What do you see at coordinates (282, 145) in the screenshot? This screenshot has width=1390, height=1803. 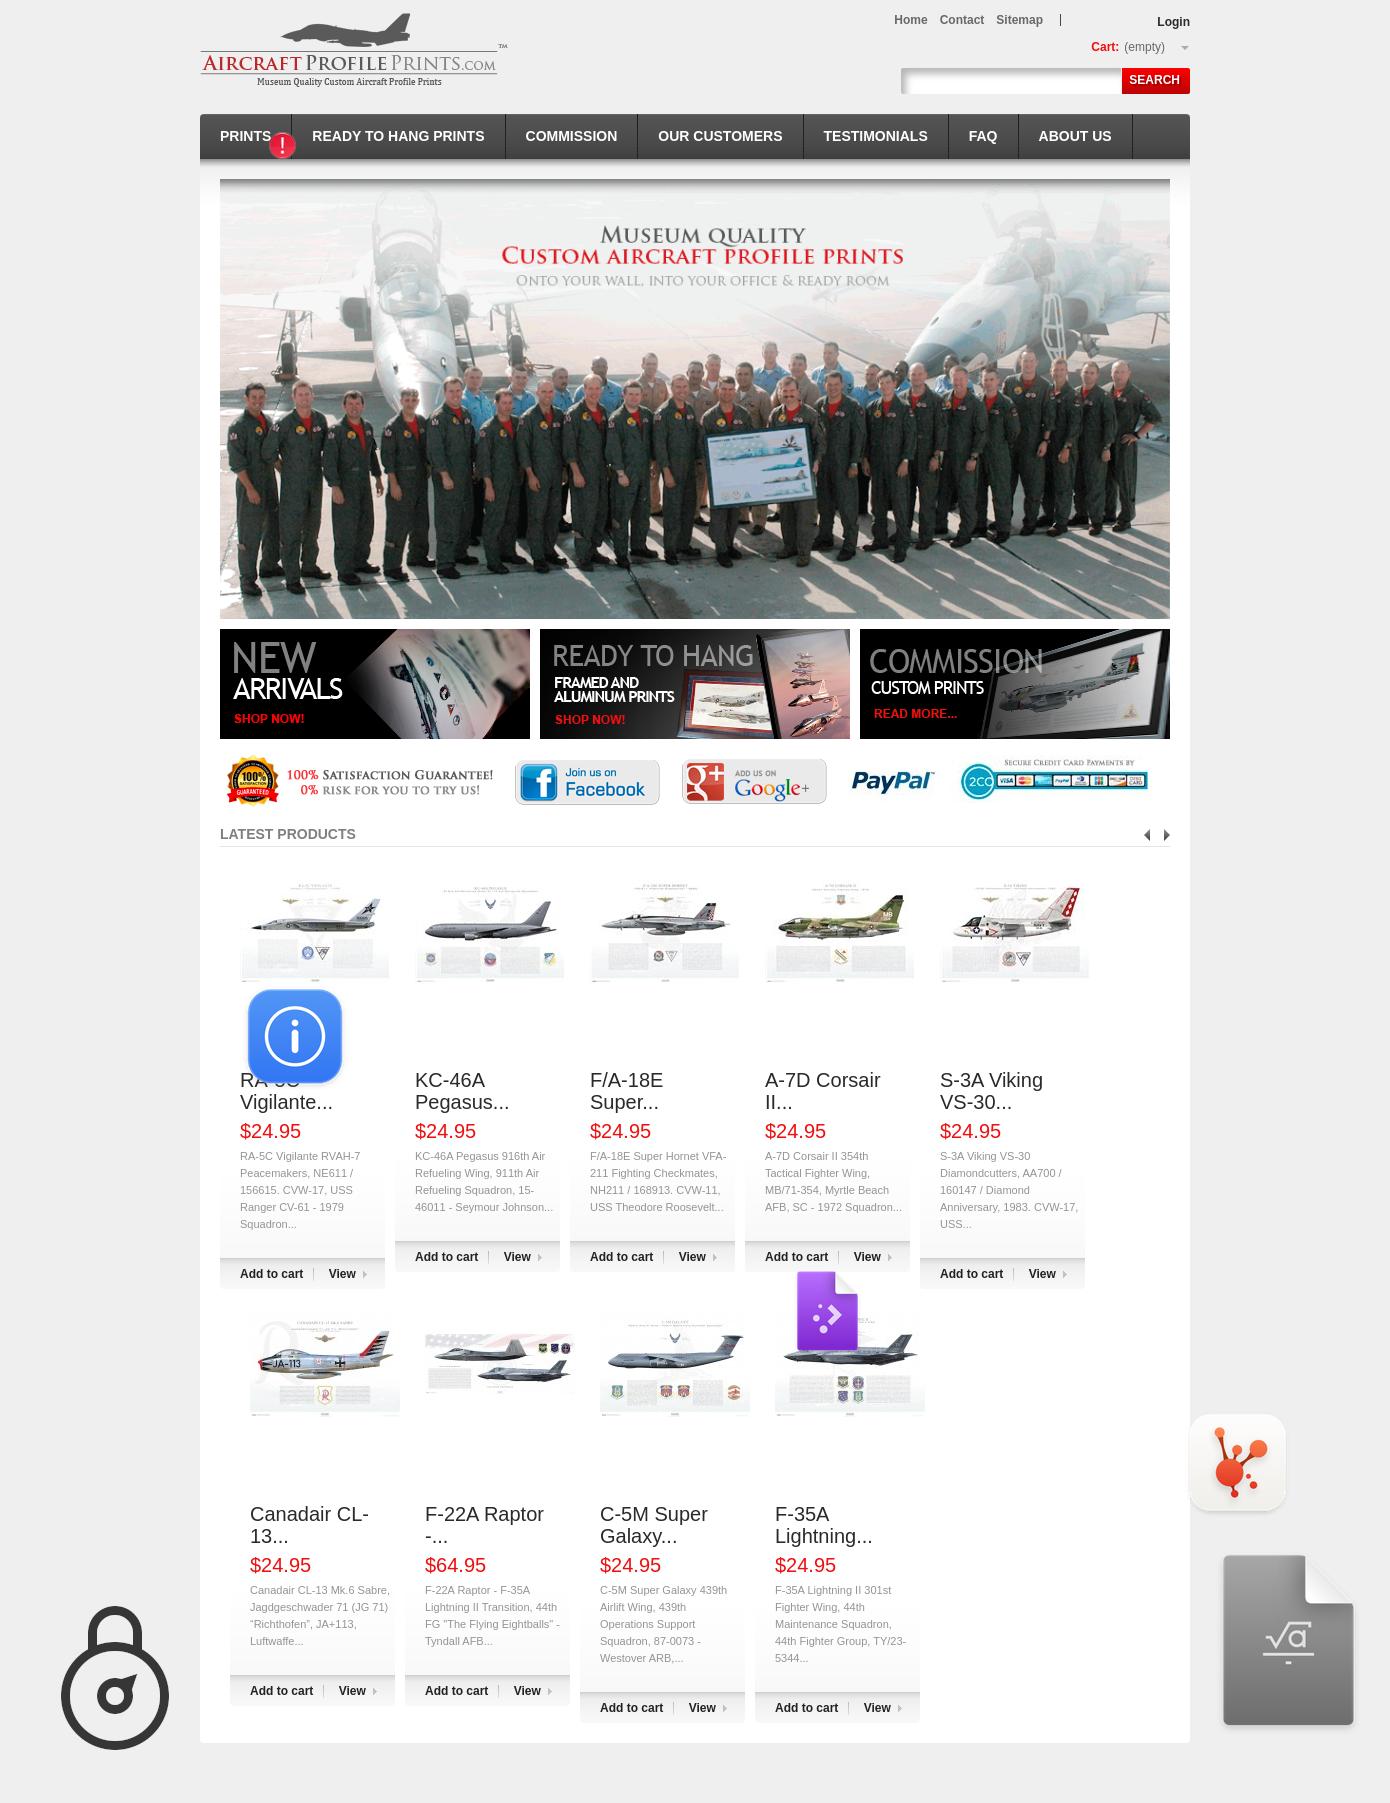 I see `indicates an important alert or warning` at bounding box center [282, 145].